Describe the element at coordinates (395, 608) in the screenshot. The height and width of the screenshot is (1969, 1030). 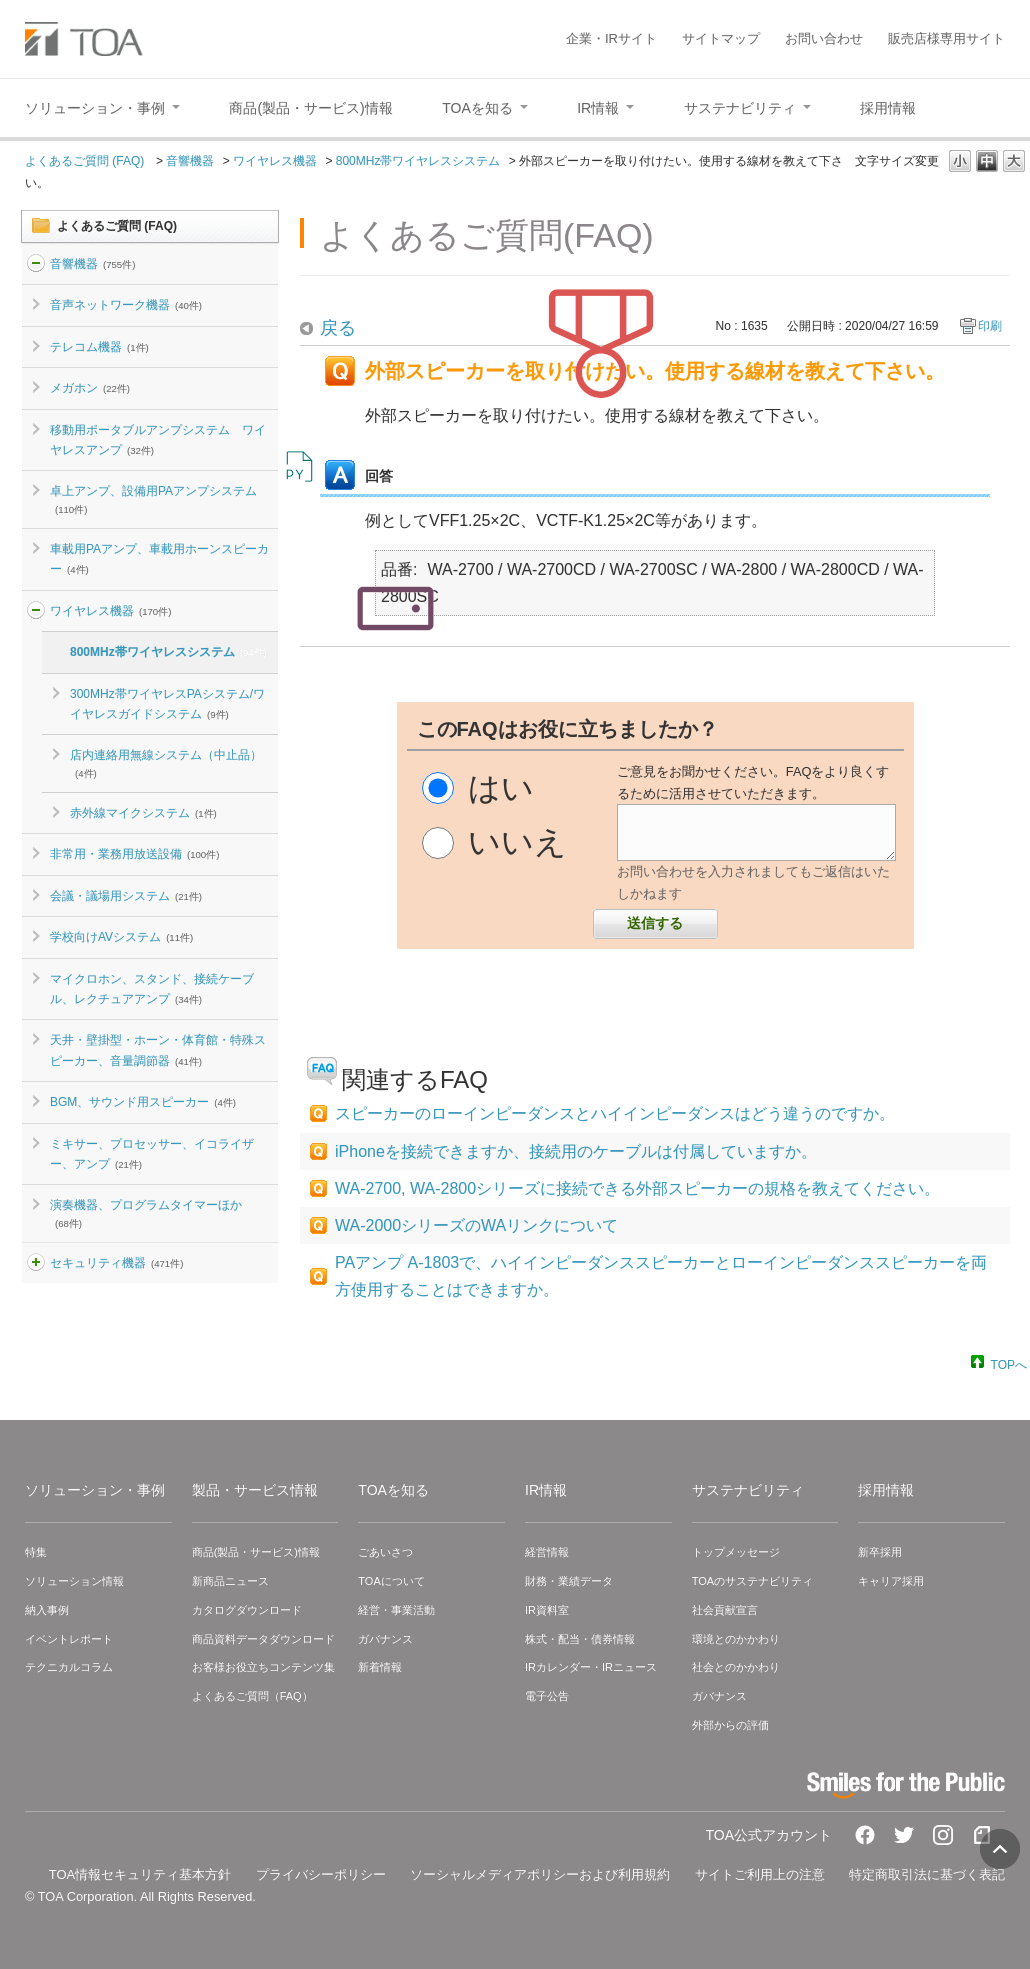
I see `access storage or drive settings` at that location.